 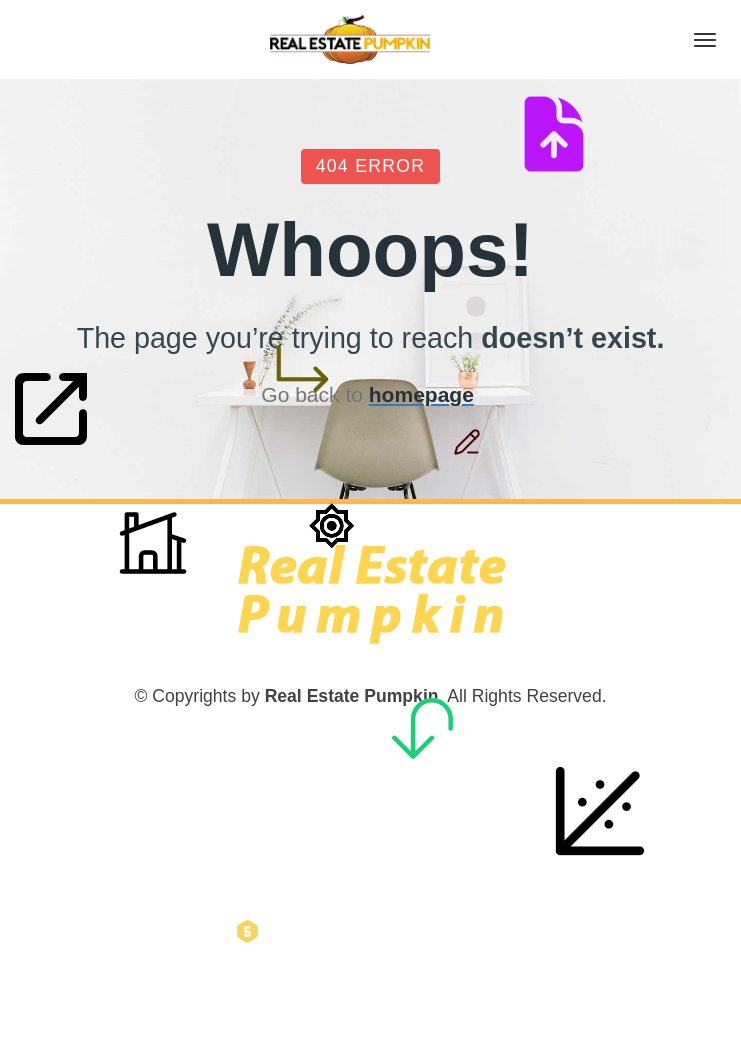 I want to click on open link in new window or tab, so click(x=51, y=409).